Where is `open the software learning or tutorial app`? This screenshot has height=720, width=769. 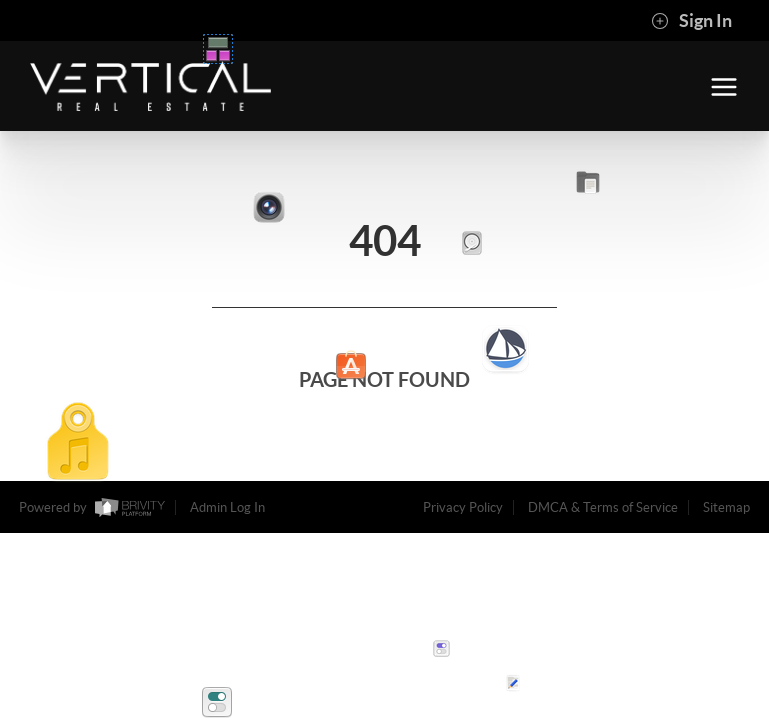 open the software learning or tutorial app is located at coordinates (513, 683).